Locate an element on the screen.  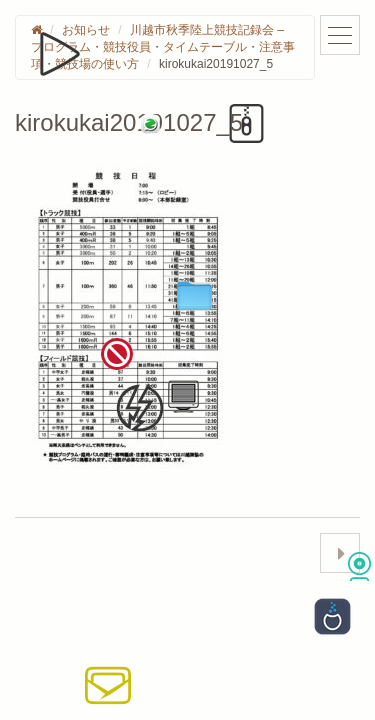
play media content is located at coordinates (59, 54).